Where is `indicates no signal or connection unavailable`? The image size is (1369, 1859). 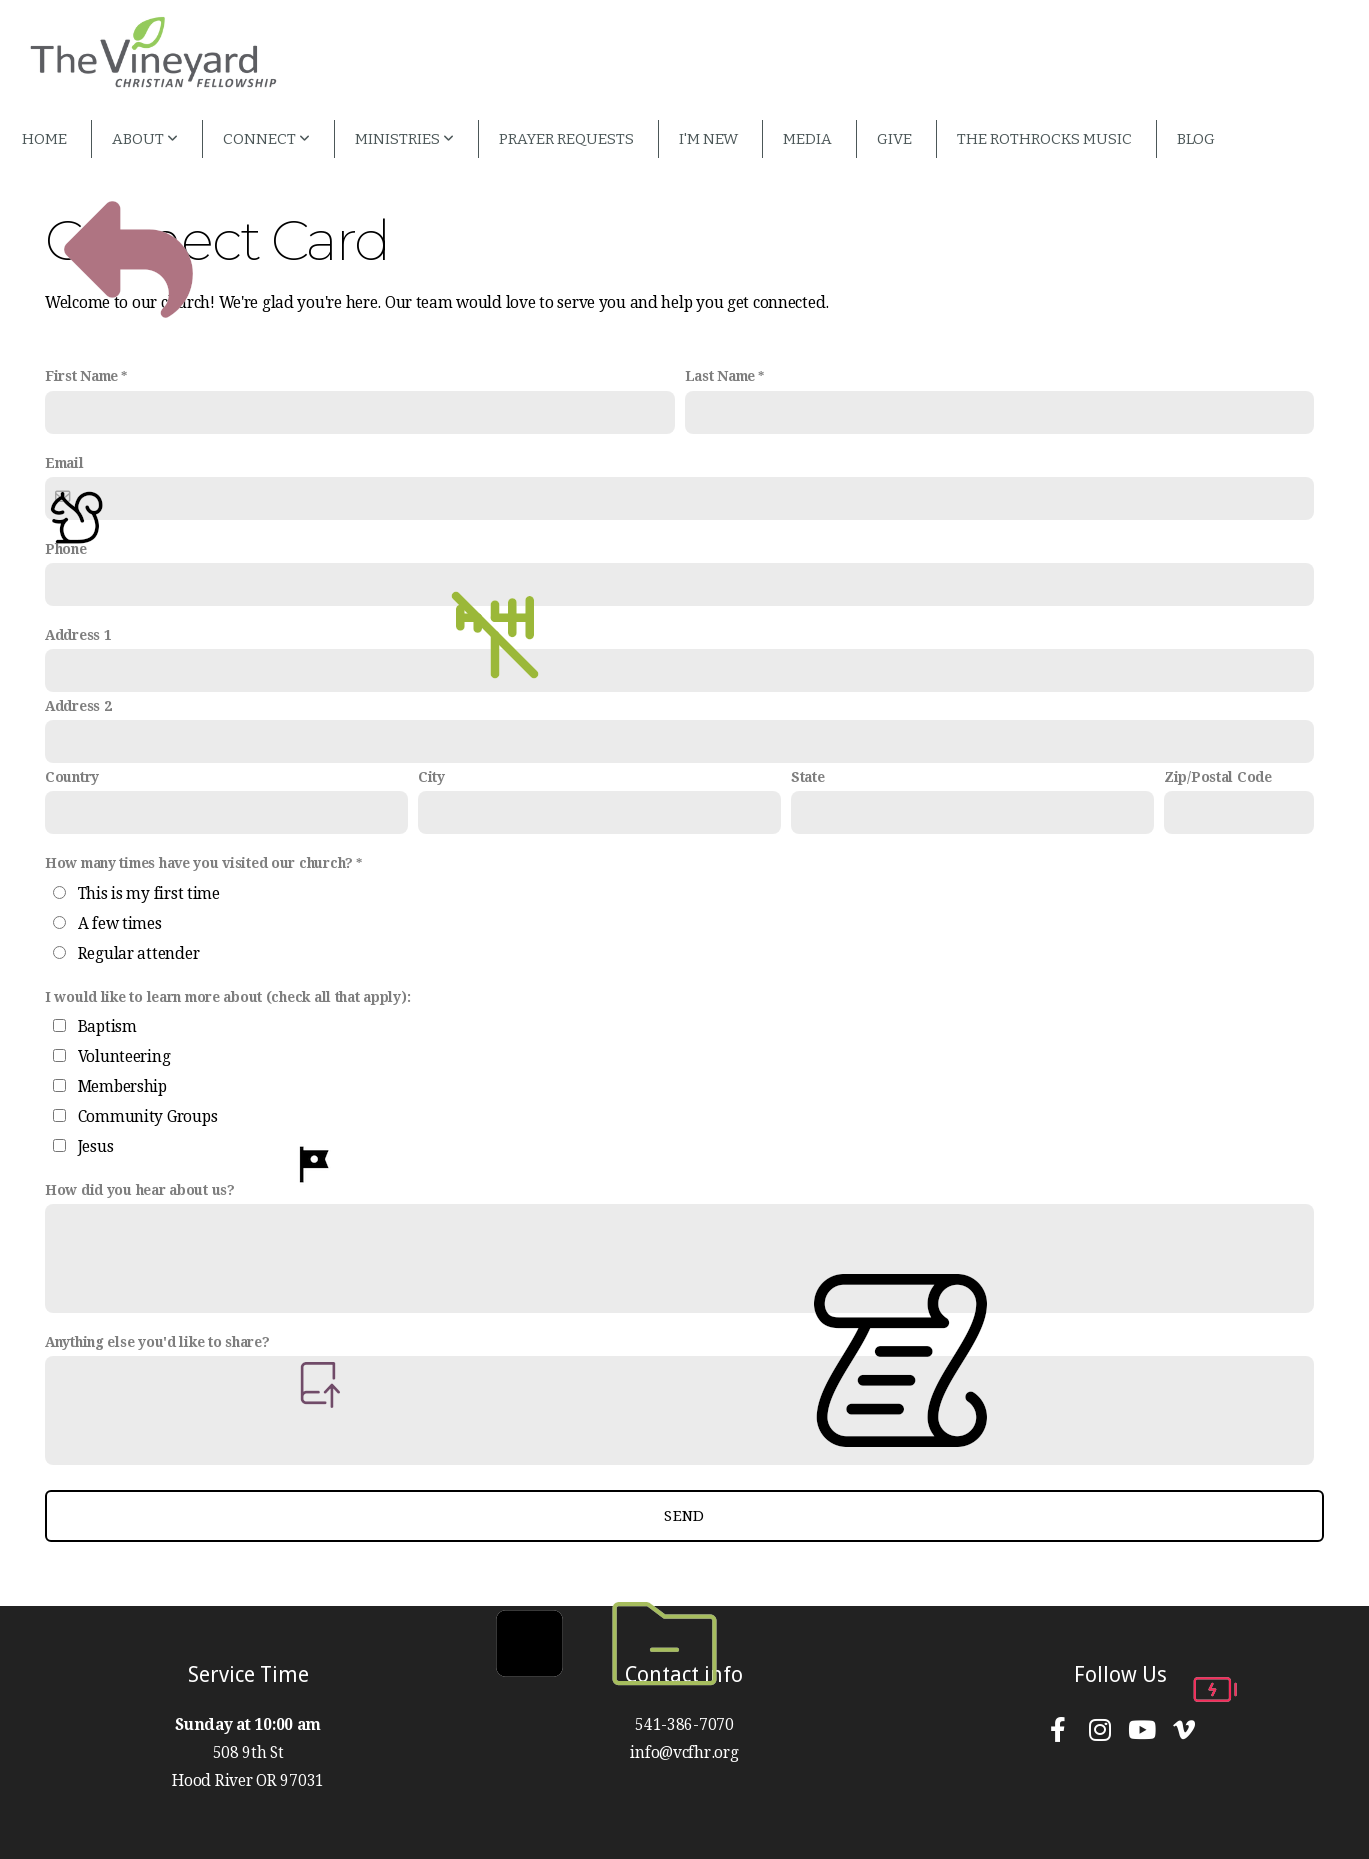
indicates no signal or connection unavailable is located at coordinates (495, 635).